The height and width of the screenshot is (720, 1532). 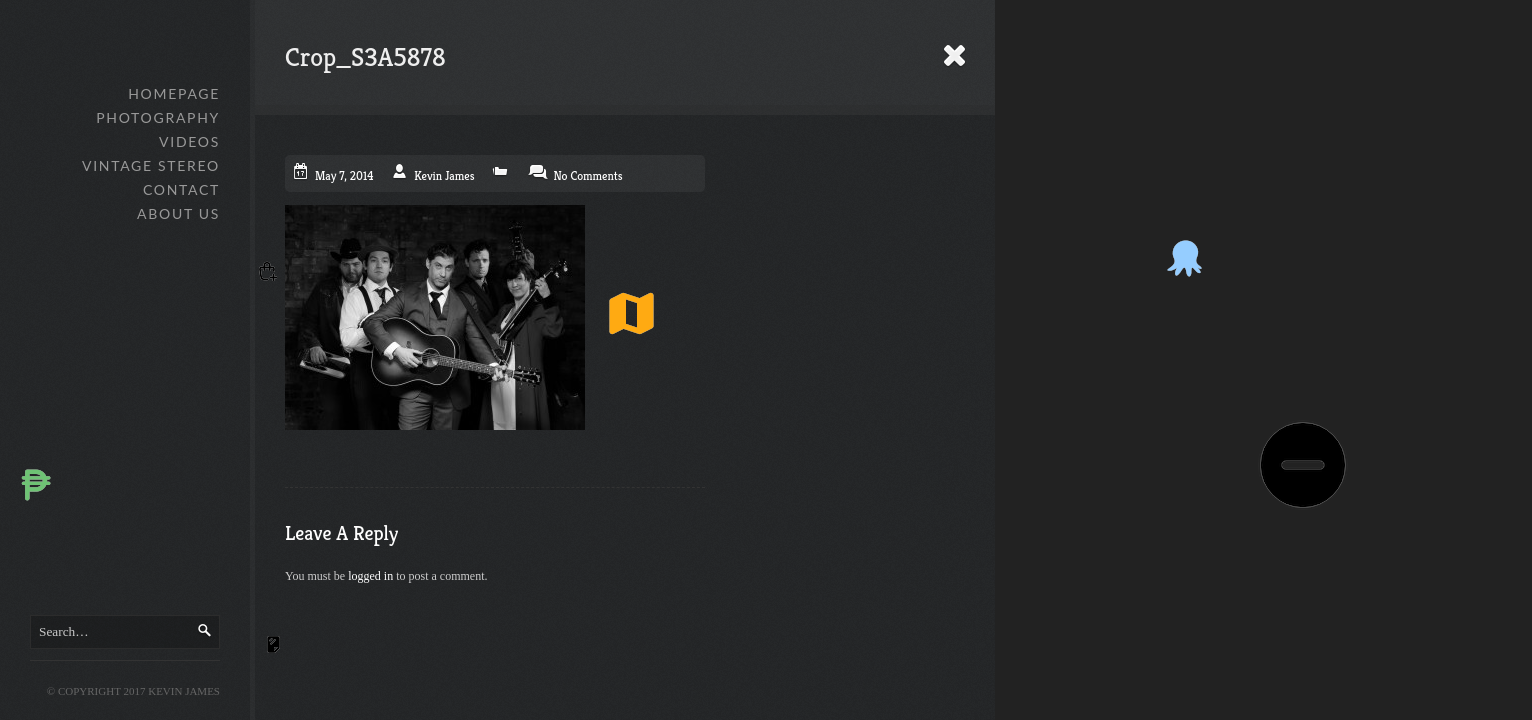 I want to click on indicates pricing or payment in Philippine pesos, so click(x=35, y=485).